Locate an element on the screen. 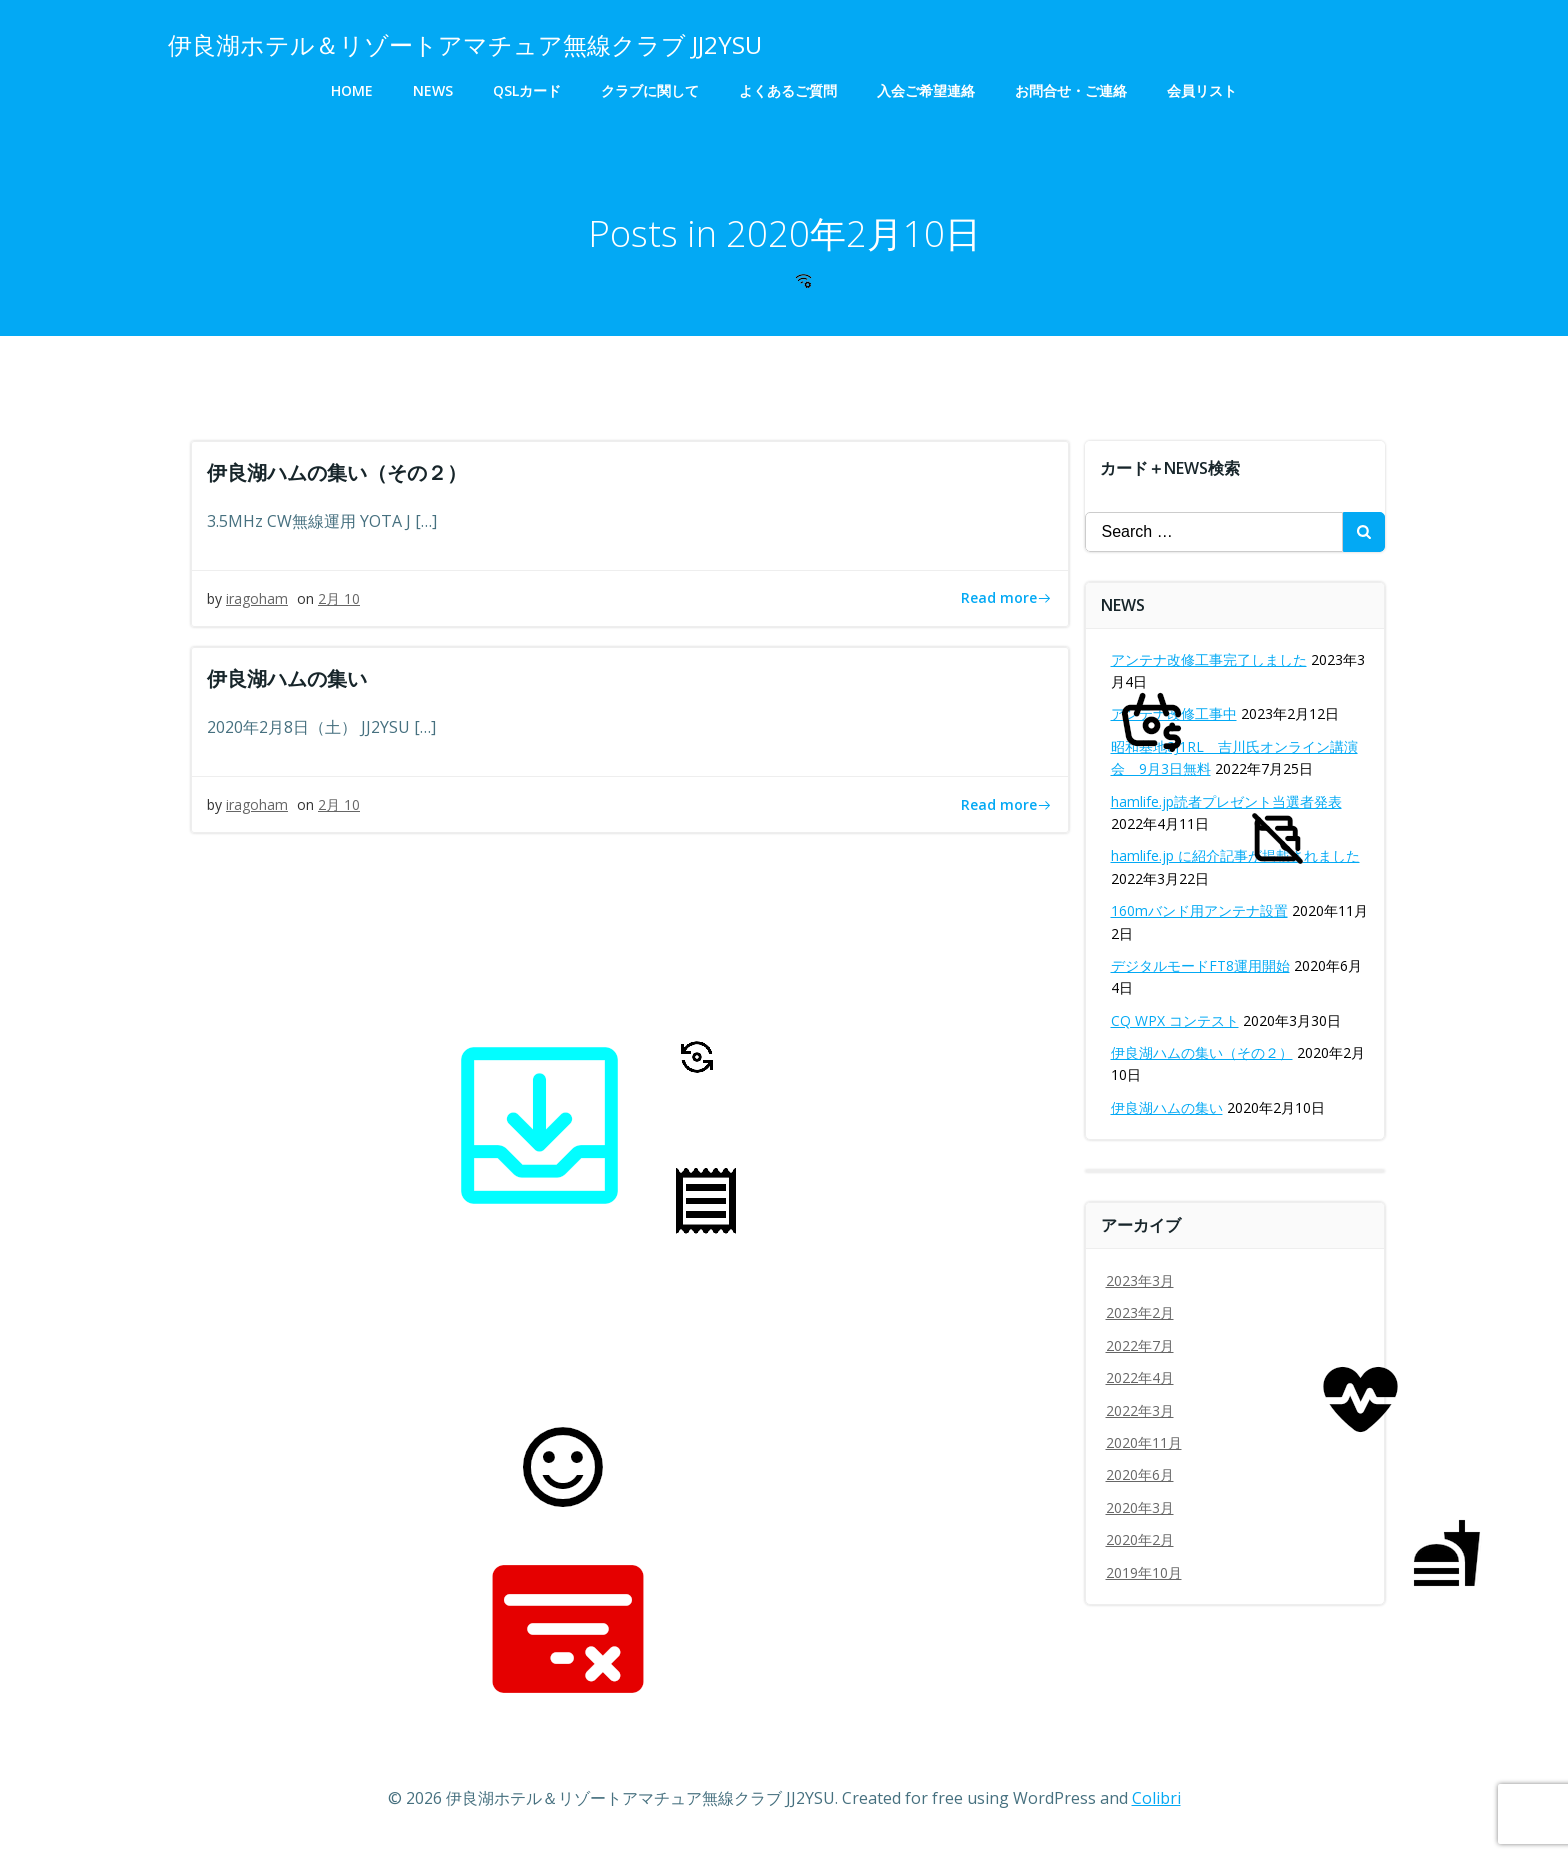  clear all active filters is located at coordinates (568, 1629).